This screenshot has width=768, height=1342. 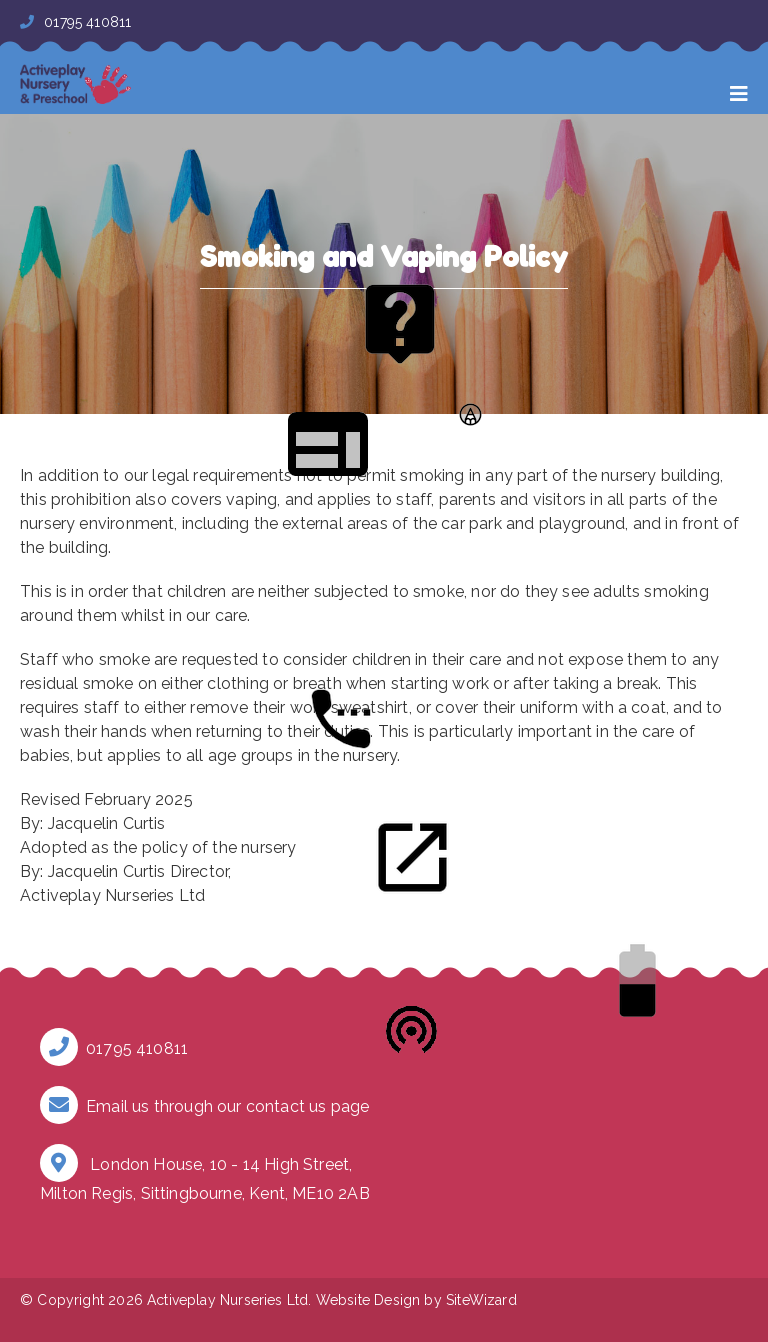 What do you see at coordinates (412, 857) in the screenshot?
I see `open link in a new window or tab` at bounding box center [412, 857].